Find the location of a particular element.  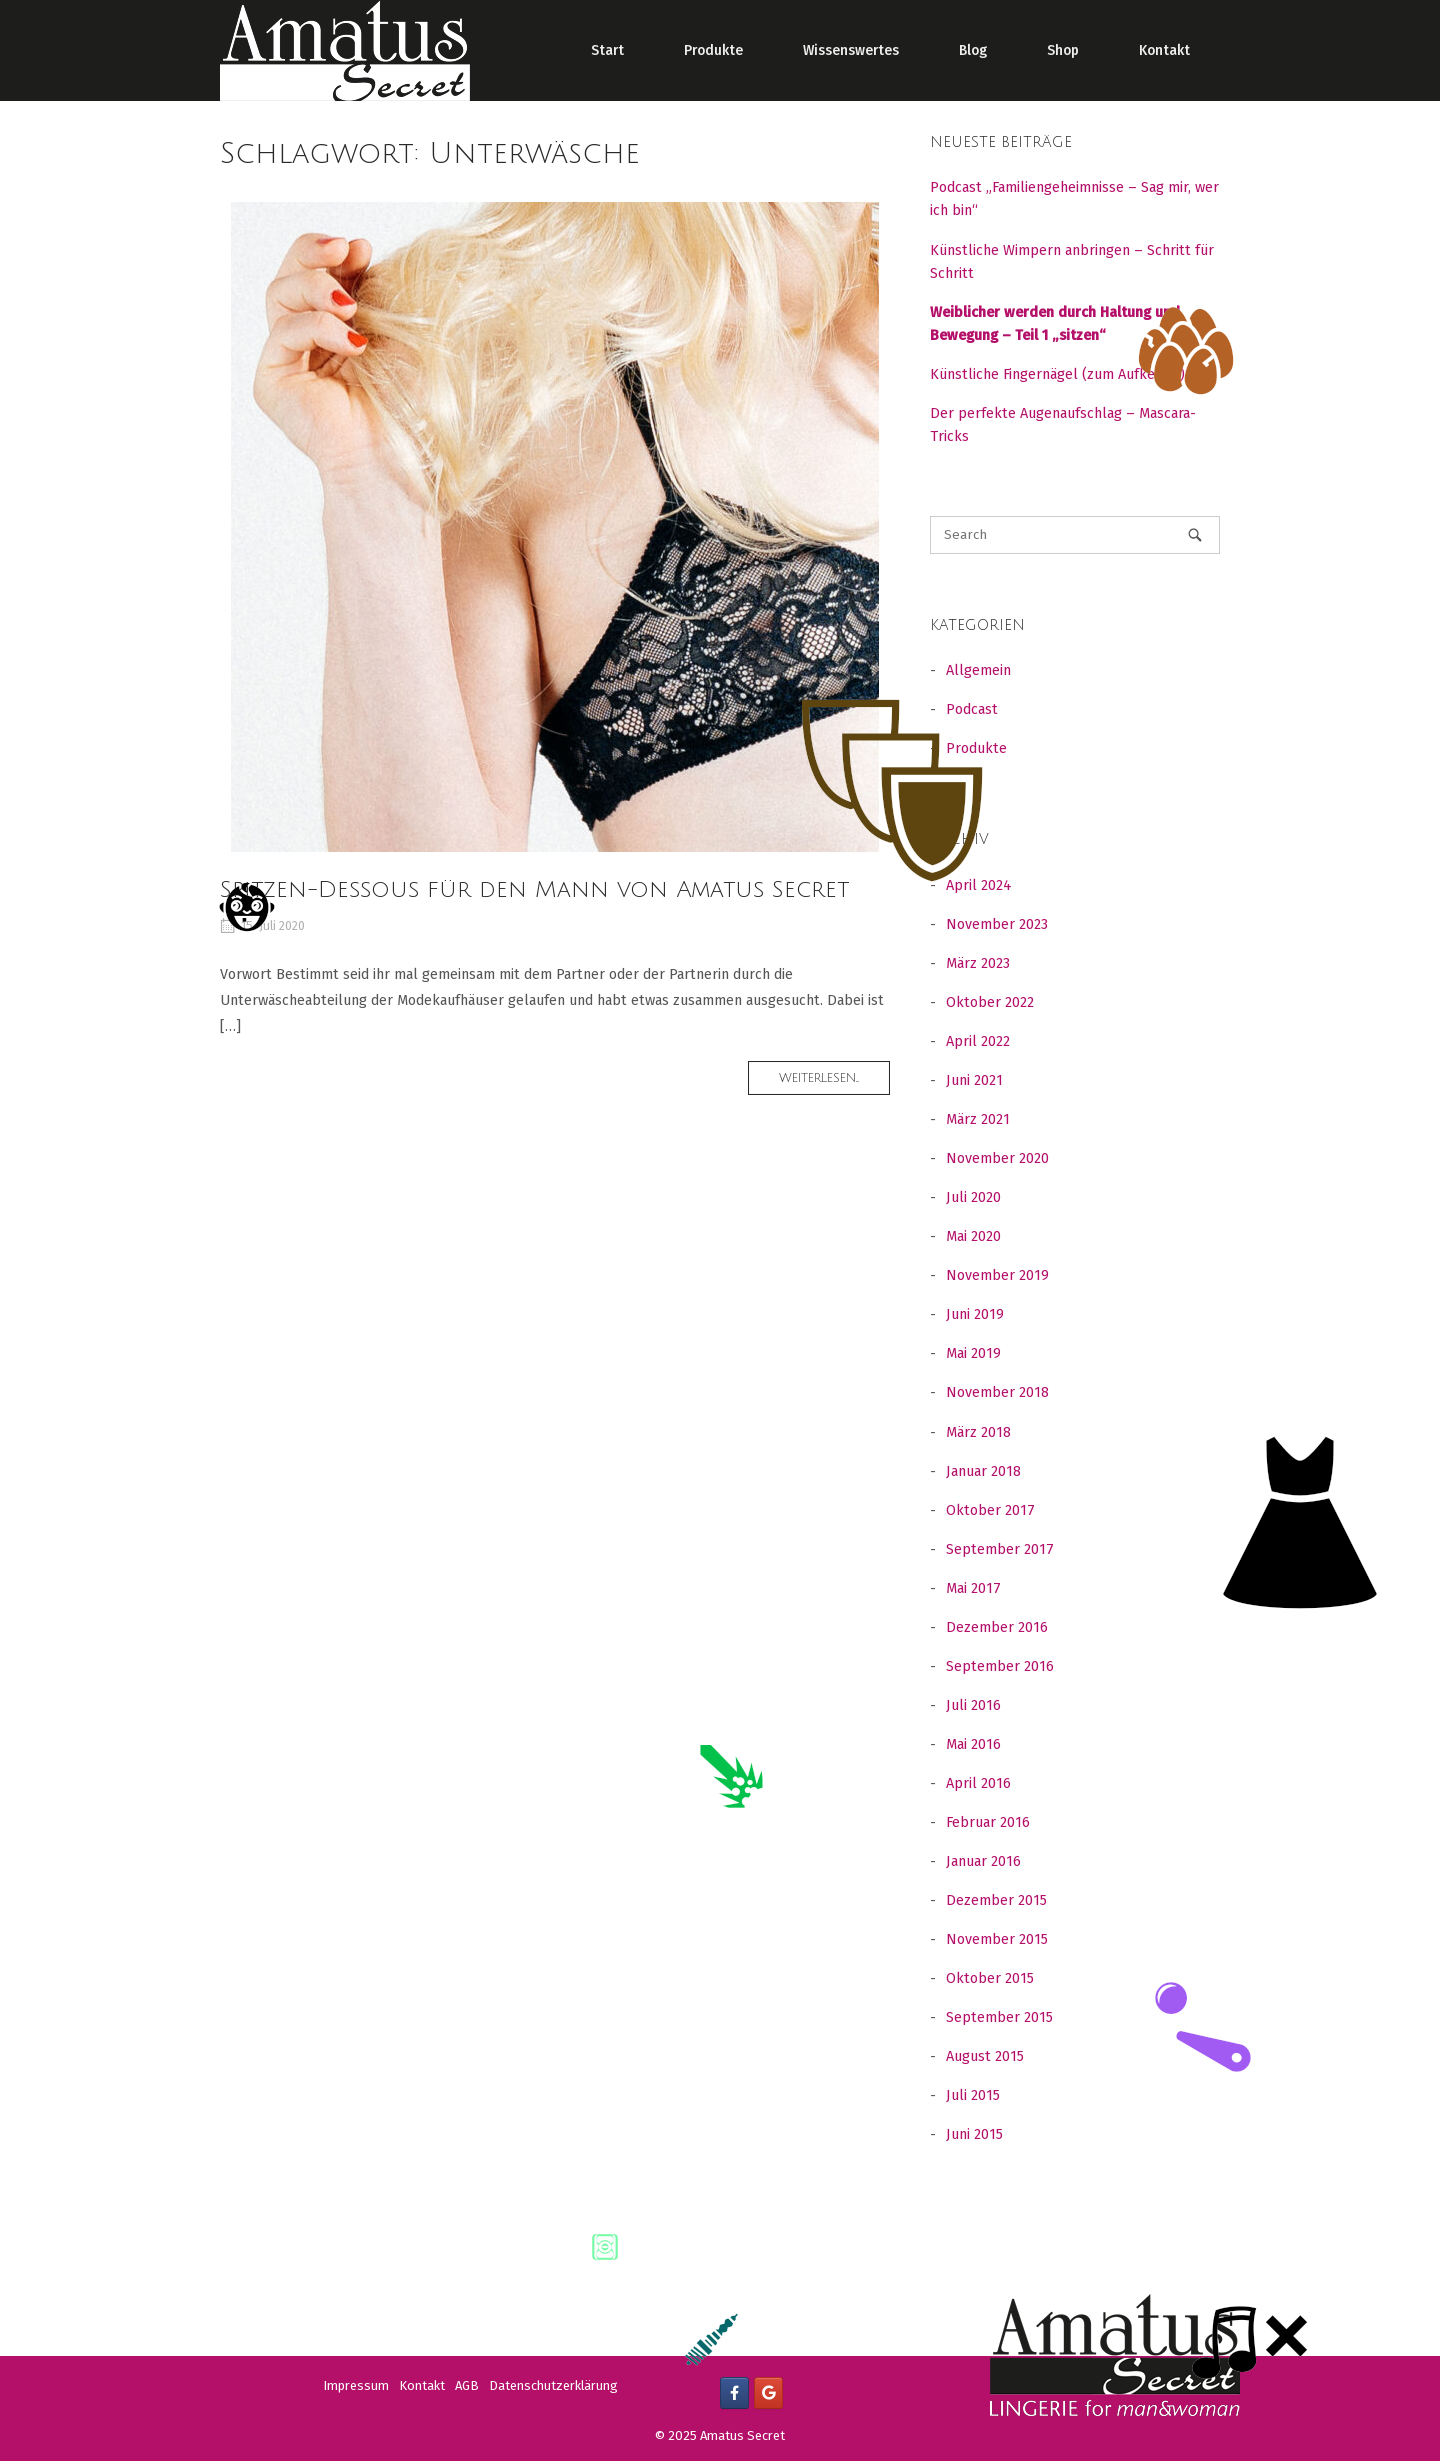

indicates a nest or breeding area in gameplay is located at coordinates (1186, 351).